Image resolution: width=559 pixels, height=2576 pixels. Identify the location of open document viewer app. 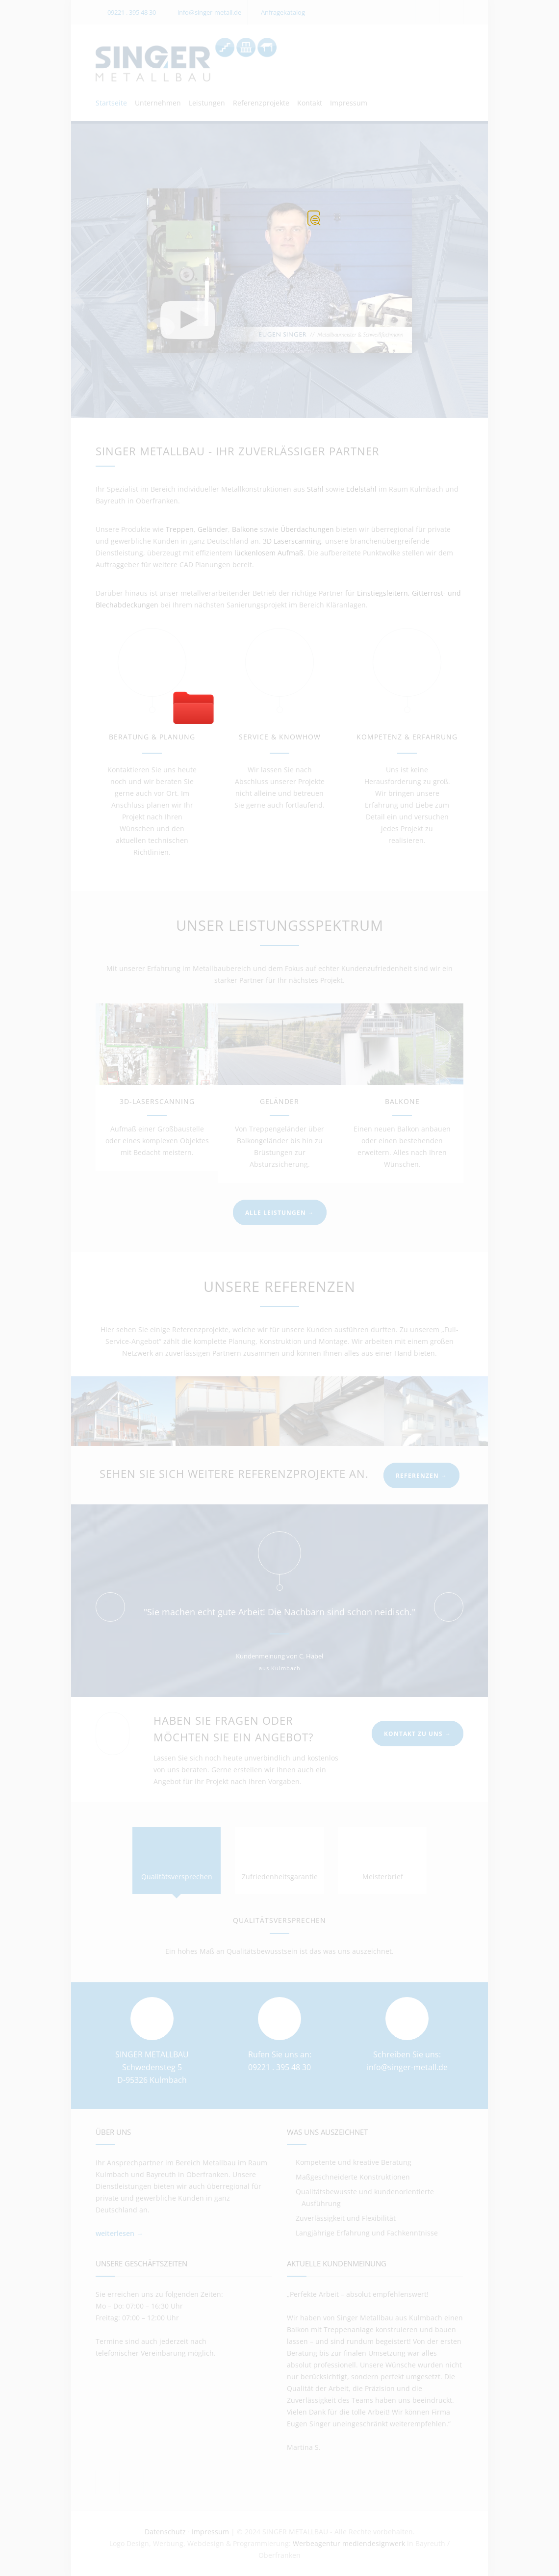
(314, 218).